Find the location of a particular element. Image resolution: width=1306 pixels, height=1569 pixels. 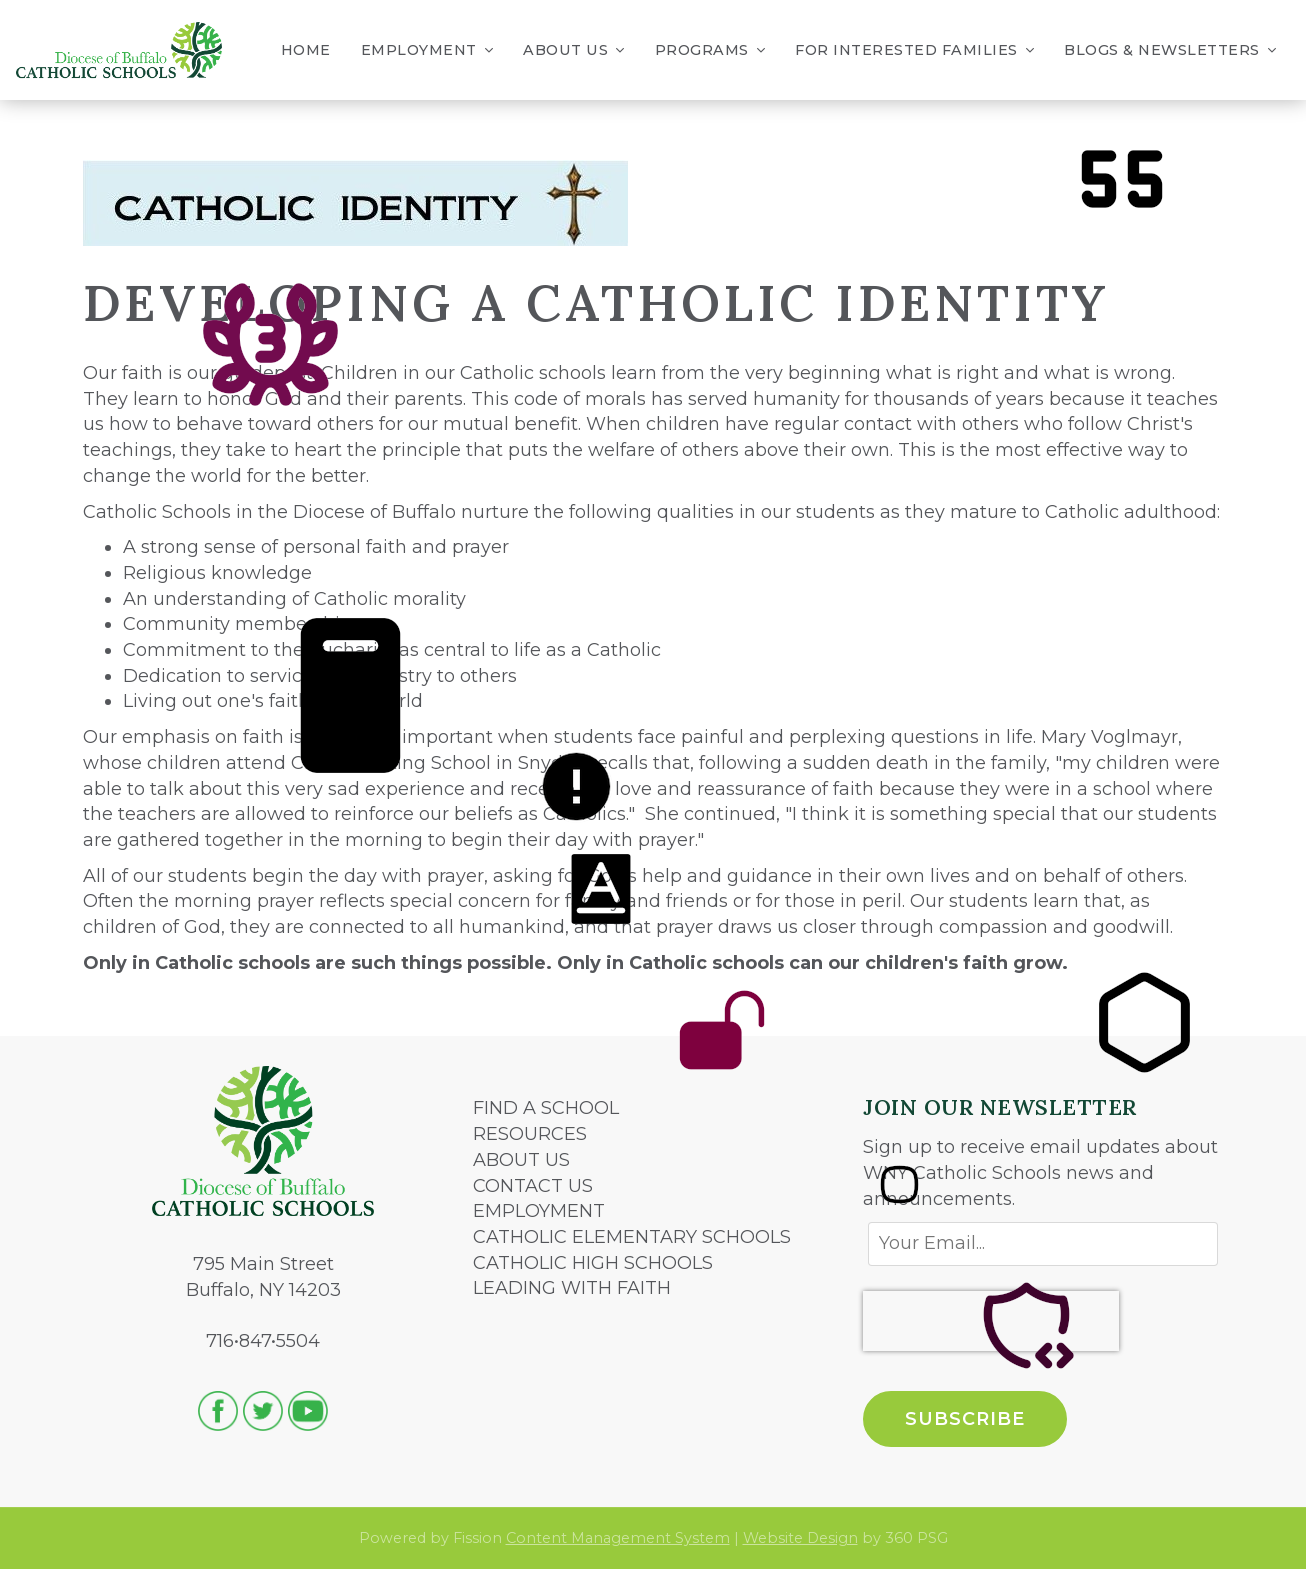

apply underline formatting to text is located at coordinates (601, 889).